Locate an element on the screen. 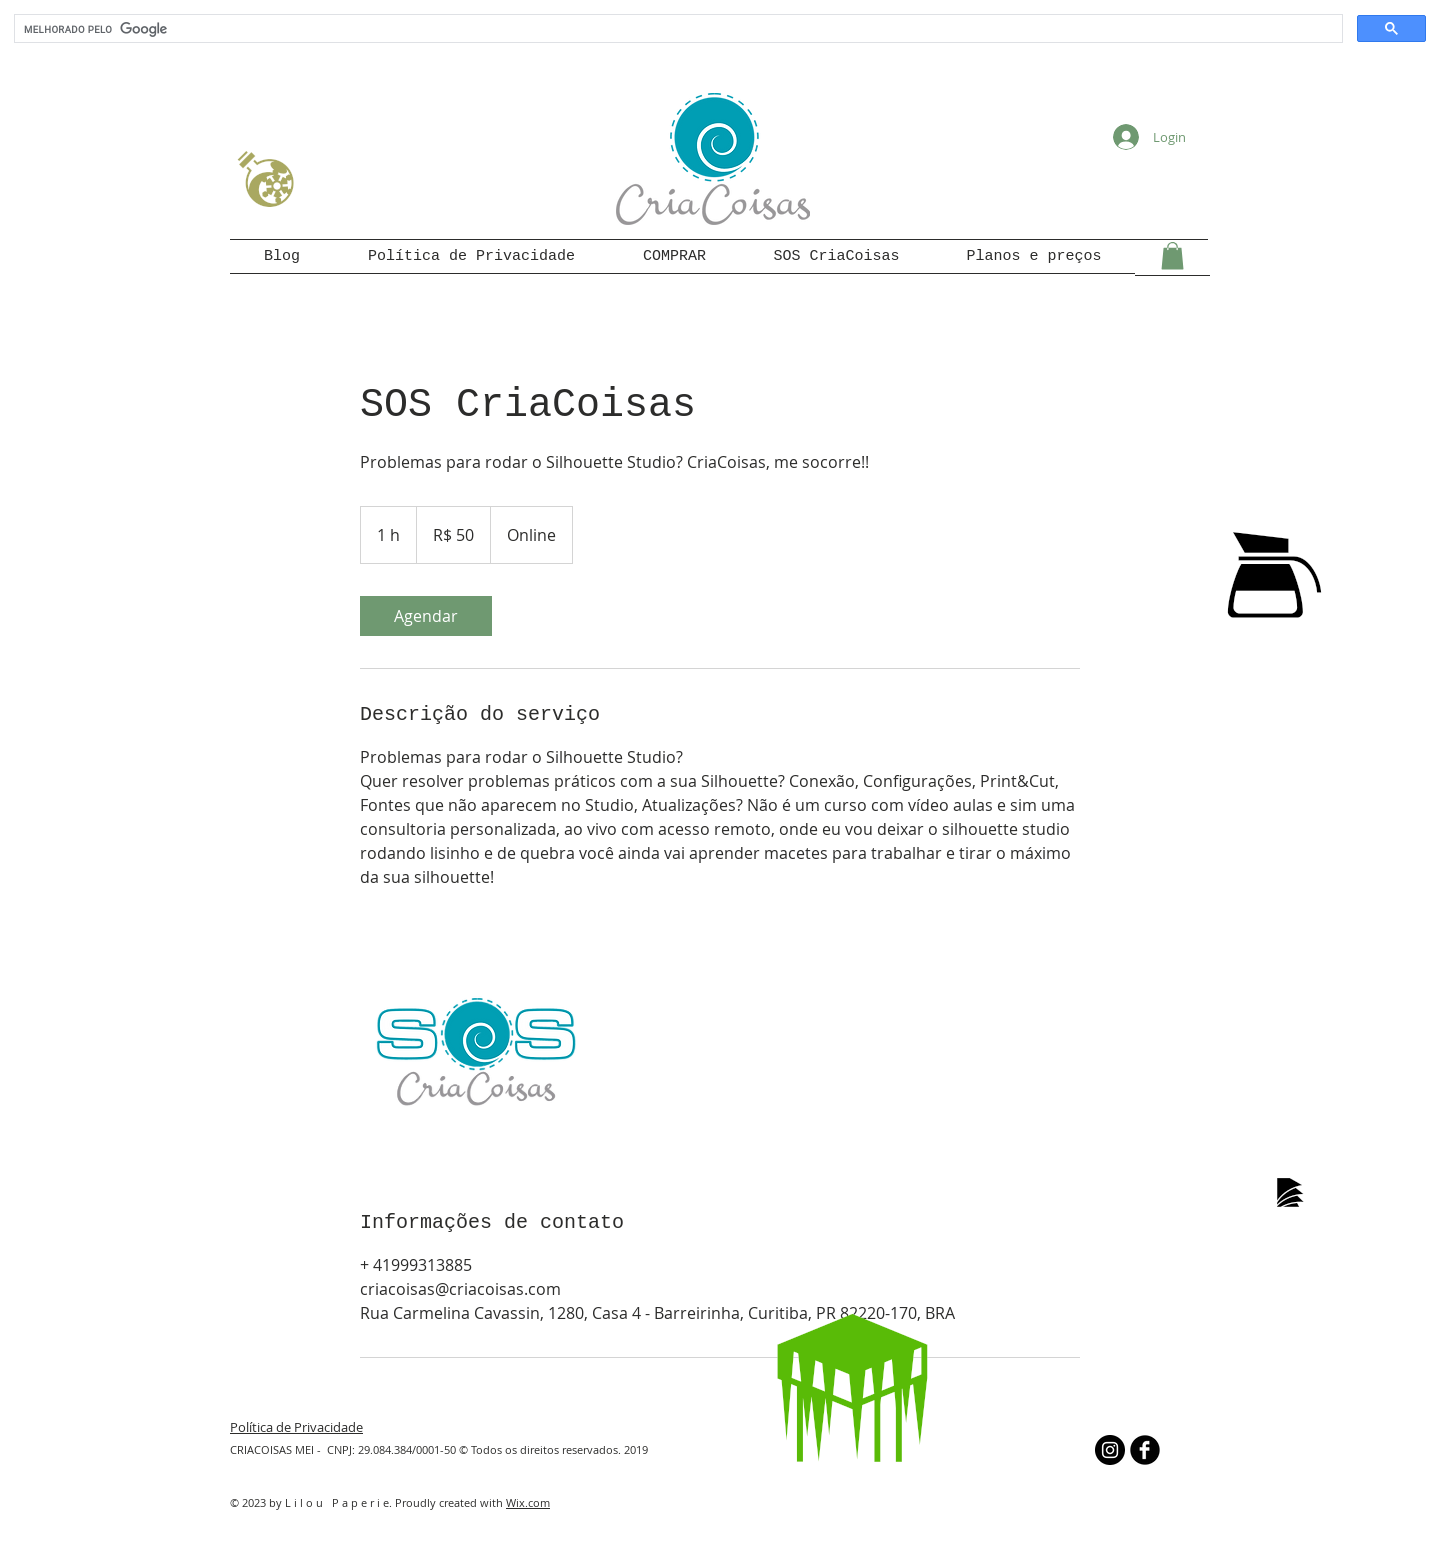 The image size is (1440, 1556). use a frost potion or ice spell item is located at coordinates (265, 178).